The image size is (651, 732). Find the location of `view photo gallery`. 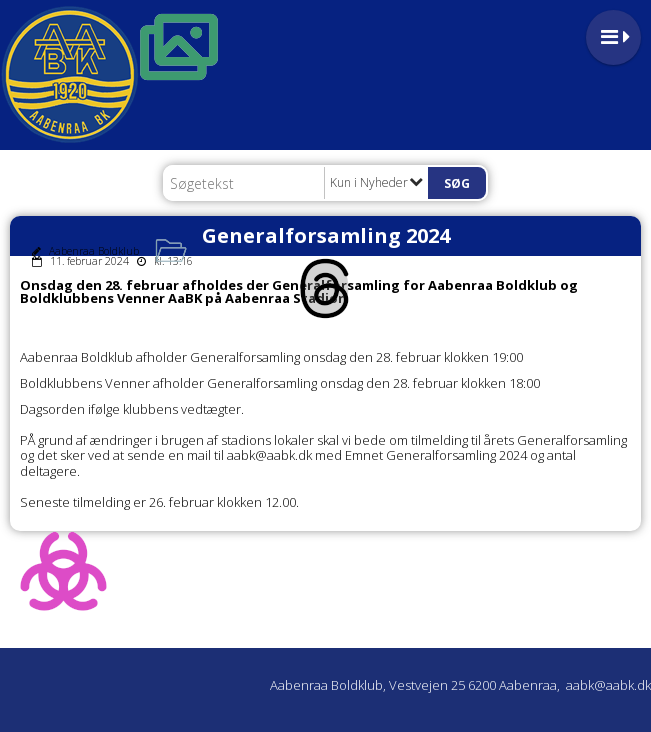

view photo gallery is located at coordinates (179, 47).